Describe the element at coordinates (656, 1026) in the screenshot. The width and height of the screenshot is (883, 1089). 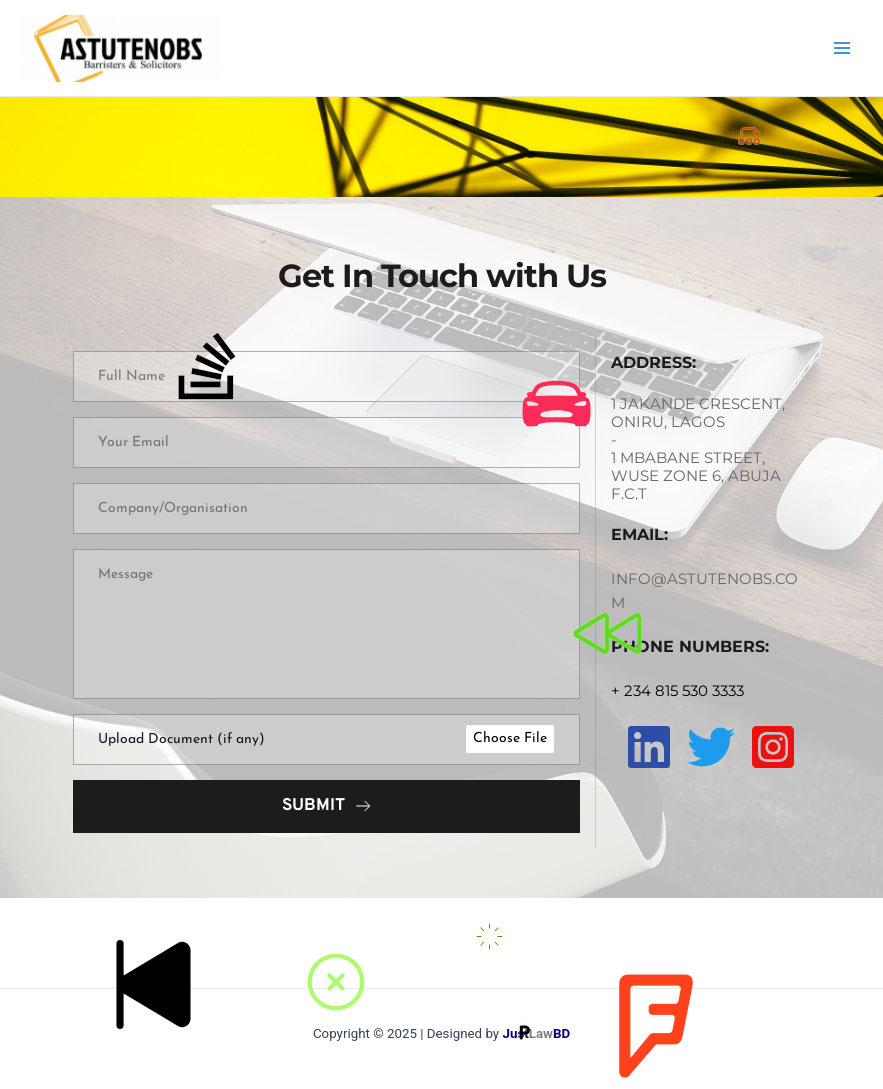
I see `open foursquare app` at that location.